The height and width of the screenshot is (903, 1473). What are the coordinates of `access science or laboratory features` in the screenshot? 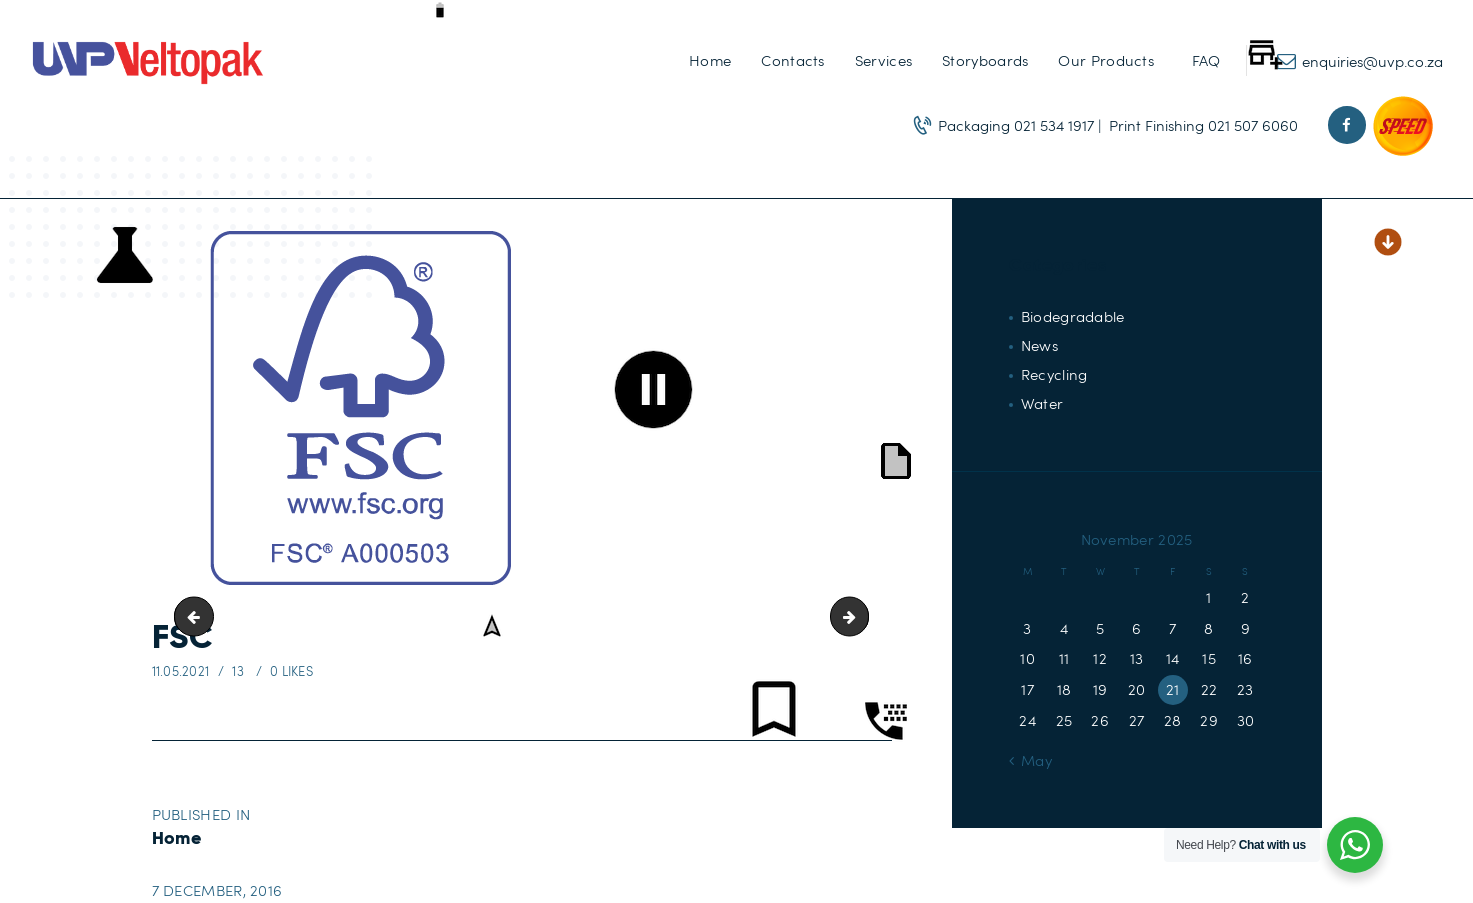 It's located at (125, 255).